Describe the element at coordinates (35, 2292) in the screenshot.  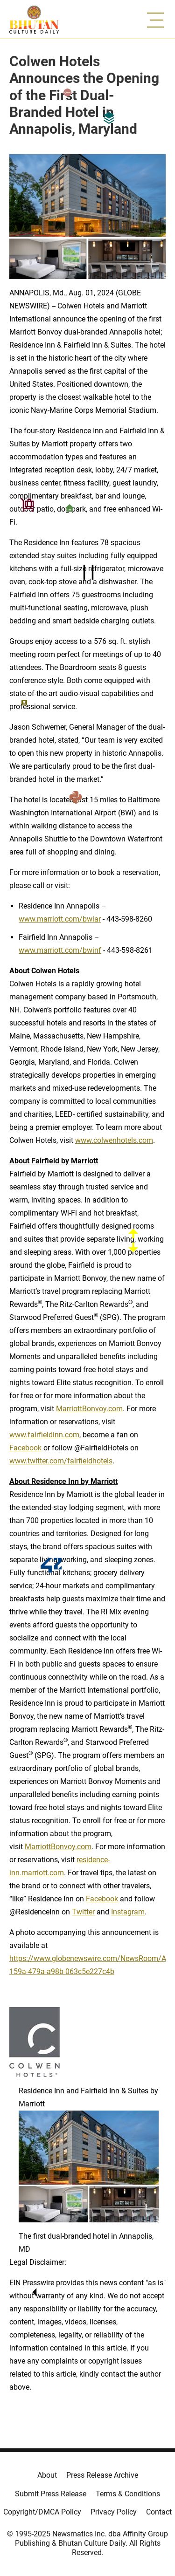
I see `navigate to the previous item` at that location.